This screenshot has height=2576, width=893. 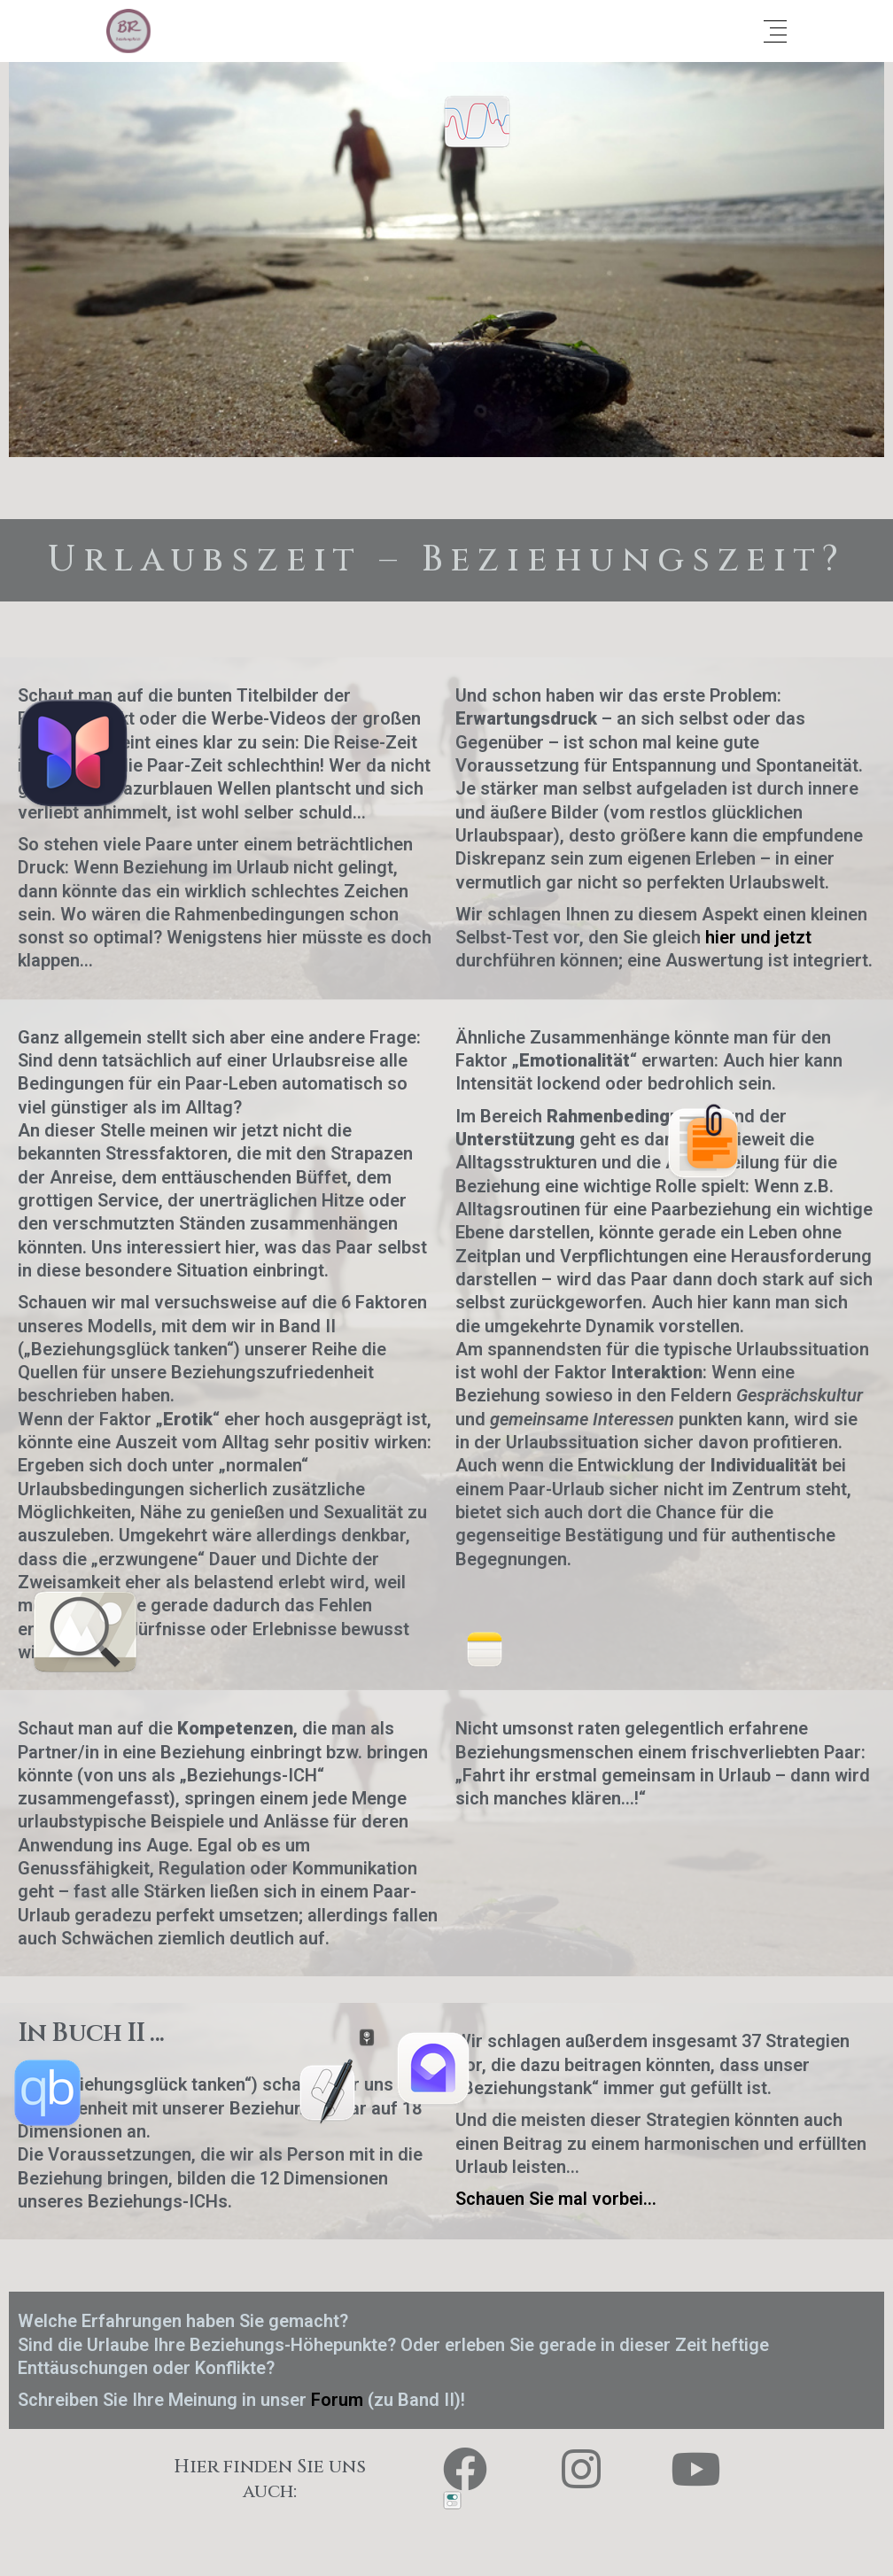 What do you see at coordinates (367, 2037) in the screenshot?
I see `open the backups application` at bounding box center [367, 2037].